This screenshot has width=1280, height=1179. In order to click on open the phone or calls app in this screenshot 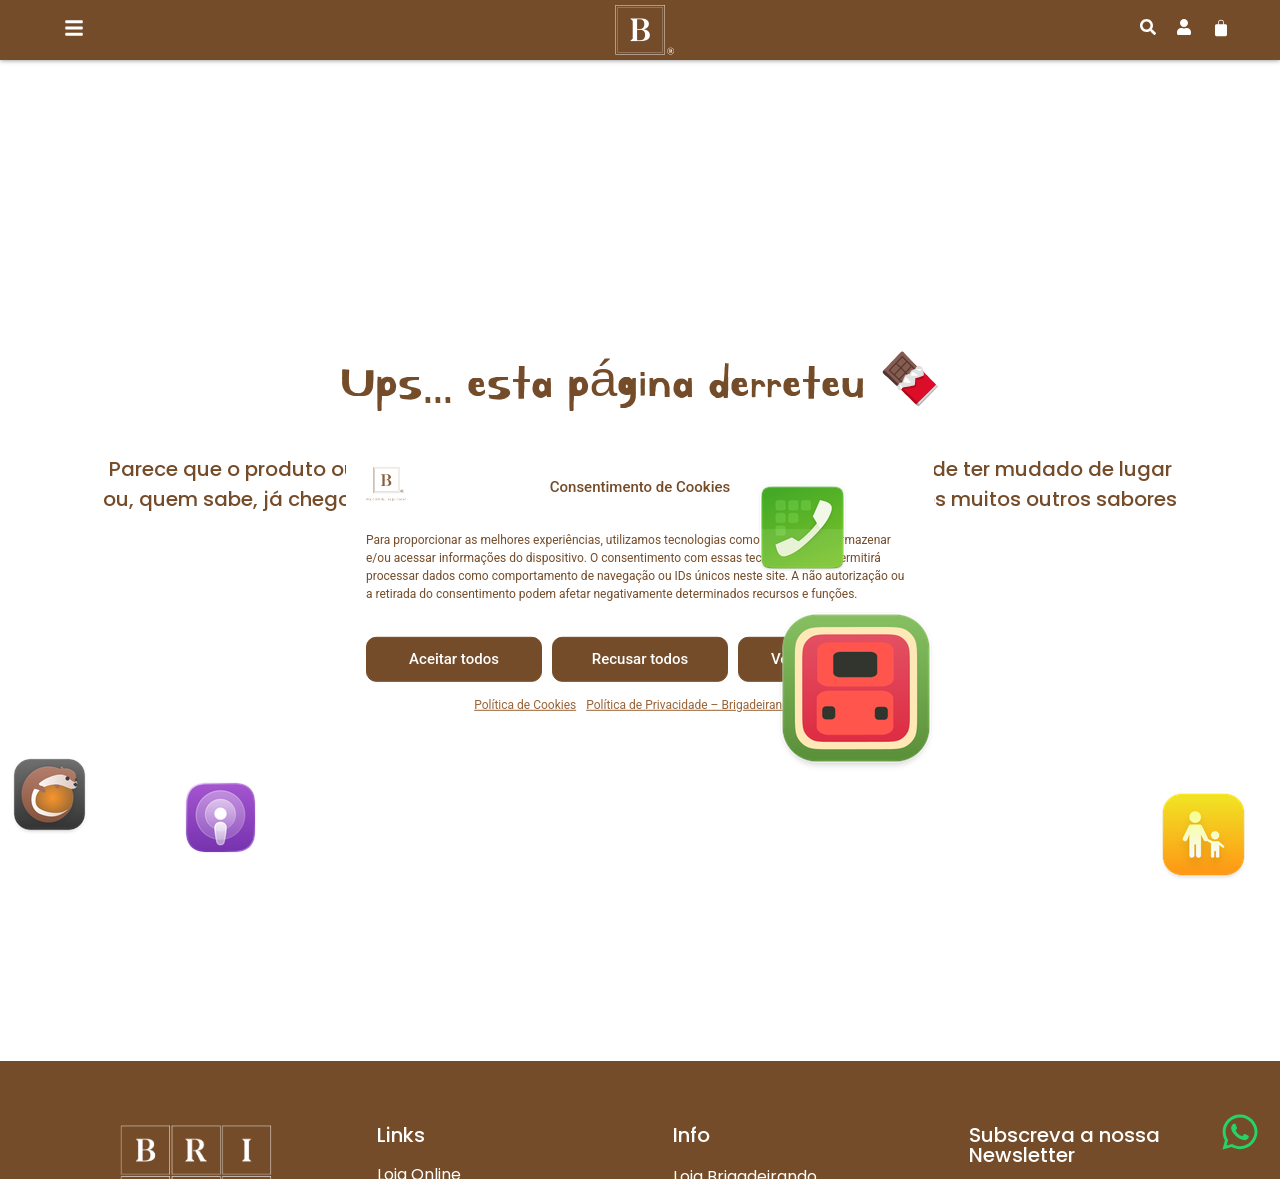, I will do `click(802, 527)`.